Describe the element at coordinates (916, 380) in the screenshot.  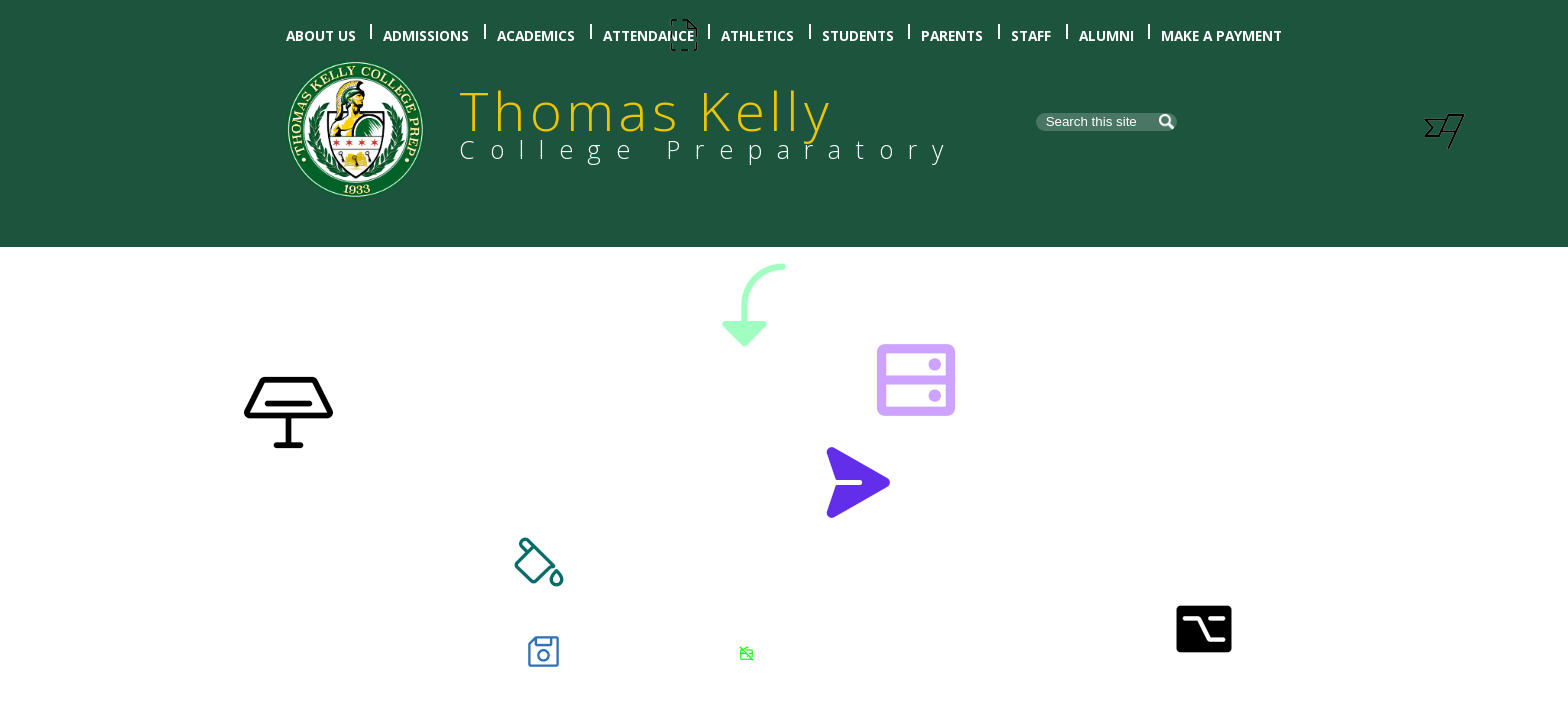
I see `access storage drives or disk management` at that location.